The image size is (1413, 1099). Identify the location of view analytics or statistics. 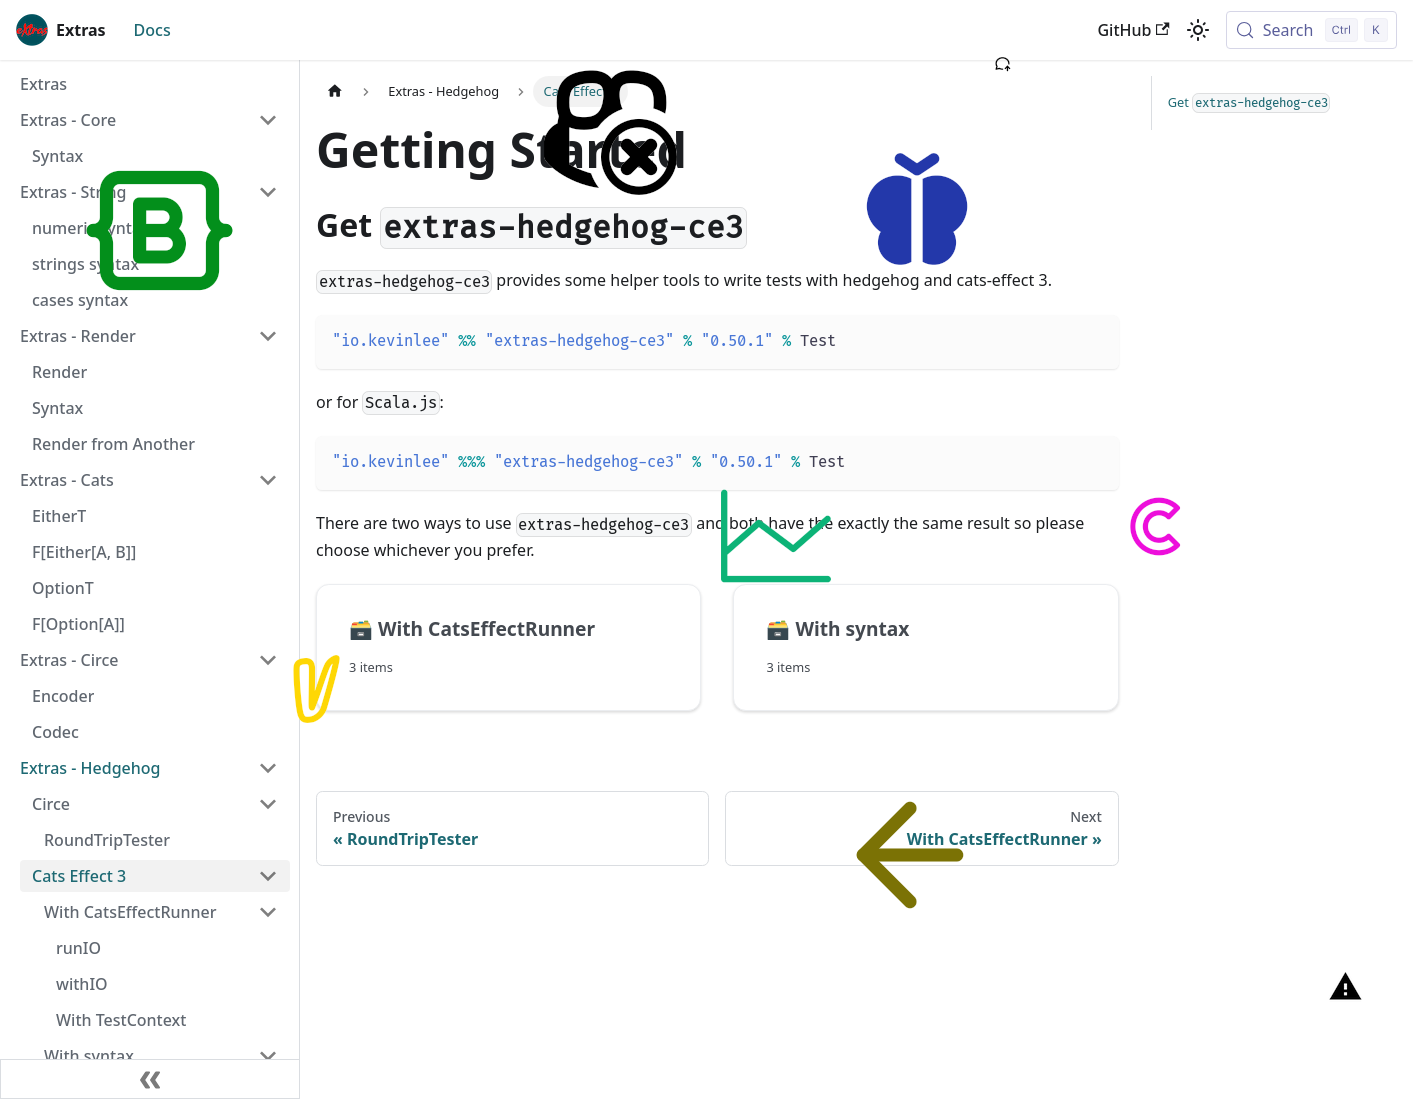
(776, 536).